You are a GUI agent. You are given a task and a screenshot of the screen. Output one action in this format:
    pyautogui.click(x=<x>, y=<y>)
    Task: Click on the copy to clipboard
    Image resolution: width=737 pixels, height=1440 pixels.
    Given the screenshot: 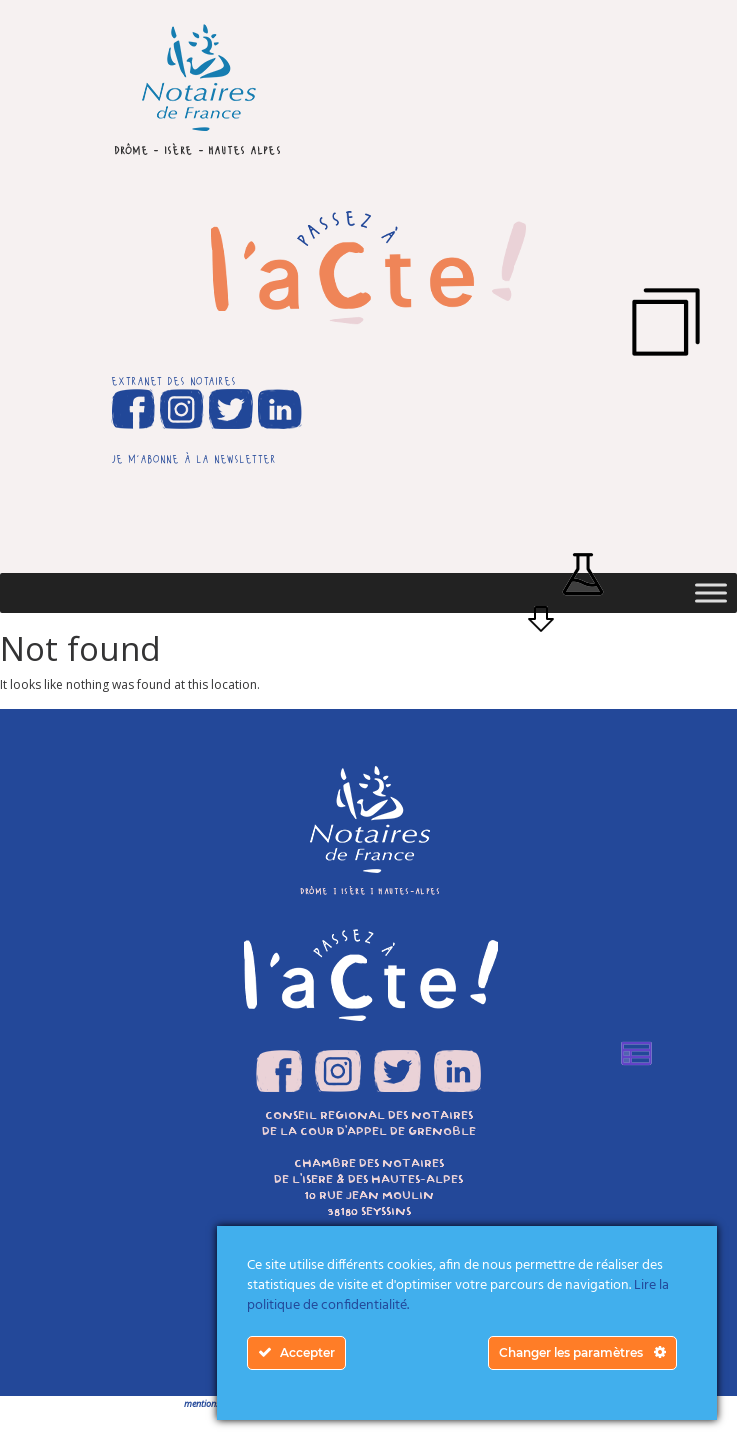 What is the action you would take?
    pyautogui.click(x=666, y=322)
    